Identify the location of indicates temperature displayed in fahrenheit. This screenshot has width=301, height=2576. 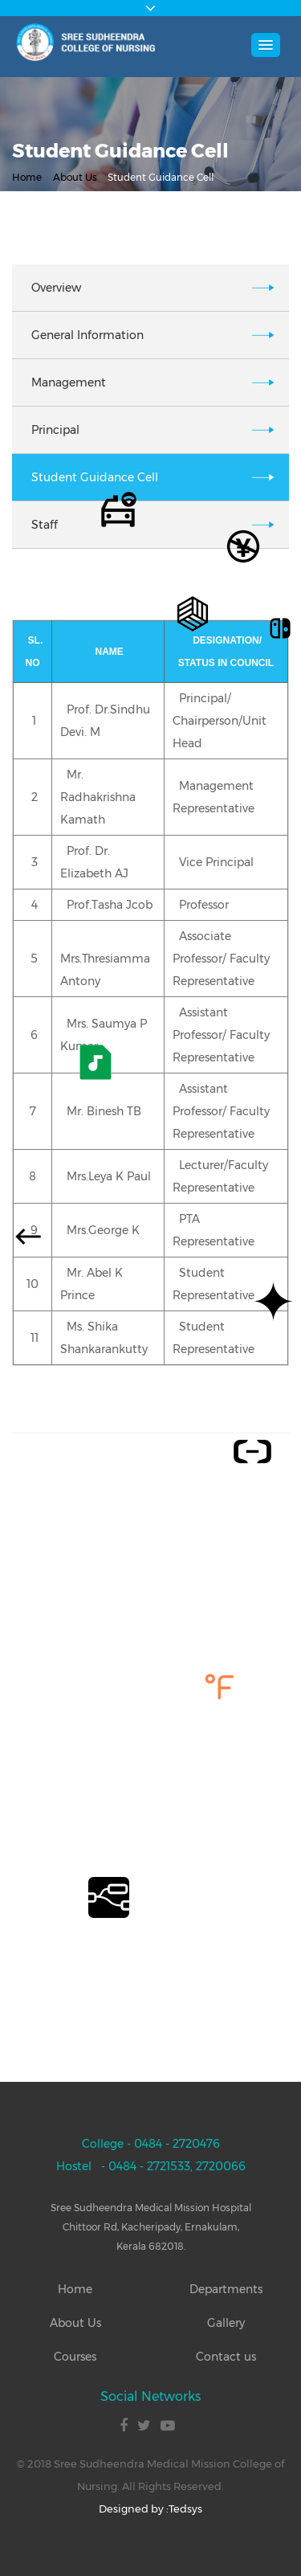
(221, 1687).